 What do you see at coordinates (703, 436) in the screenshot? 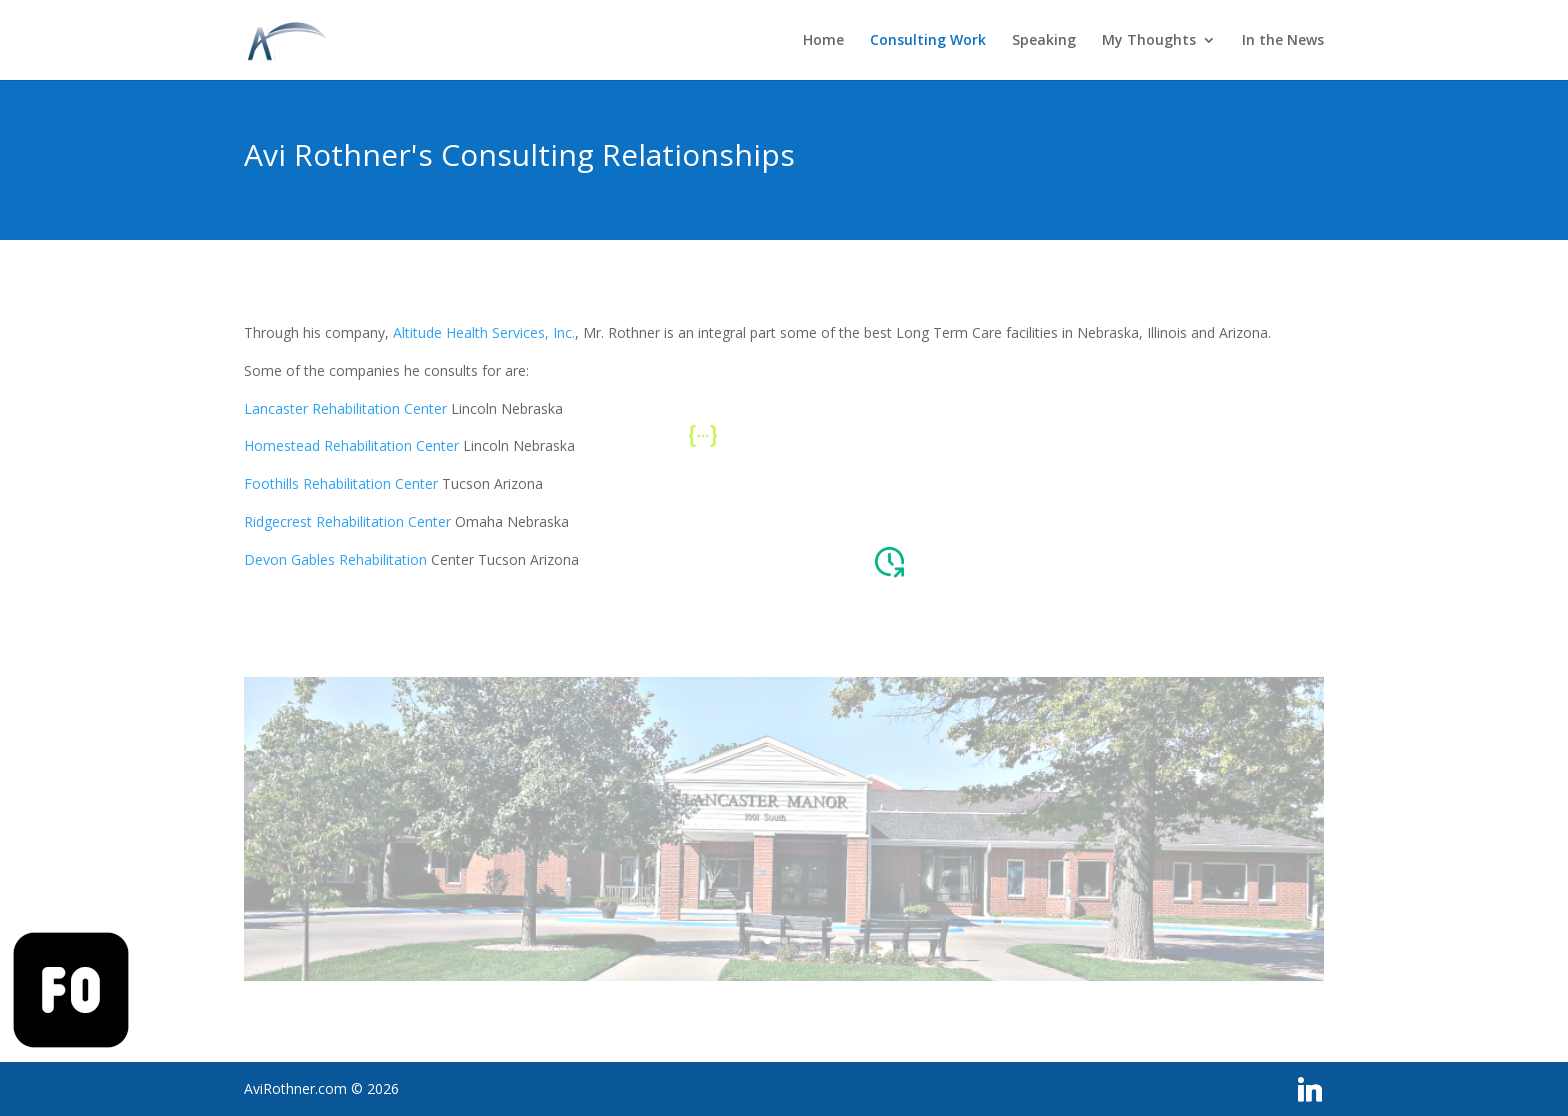
I see `view code snippets or embedded content` at bounding box center [703, 436].